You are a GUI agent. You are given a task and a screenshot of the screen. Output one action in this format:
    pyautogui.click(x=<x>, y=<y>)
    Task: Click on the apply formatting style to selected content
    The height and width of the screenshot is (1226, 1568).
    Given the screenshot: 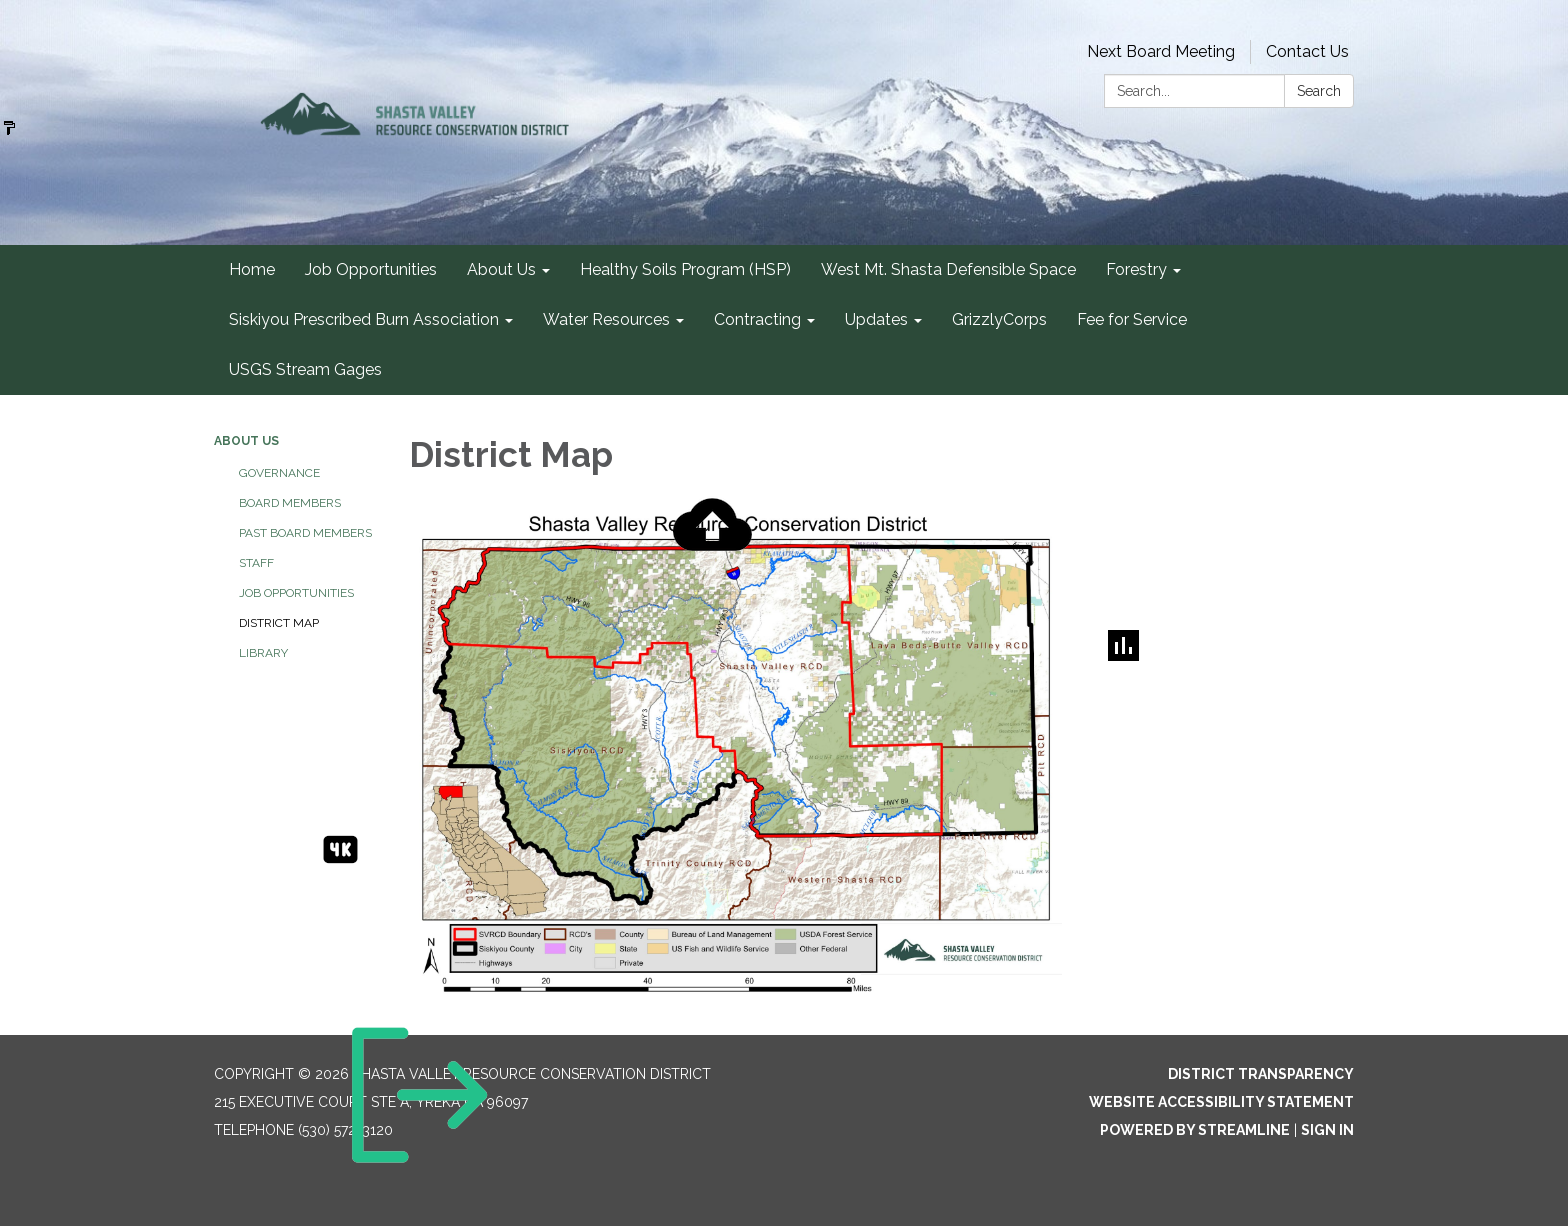 What is the action you would take?
    pyautogui.click(x=9, y=128)
    